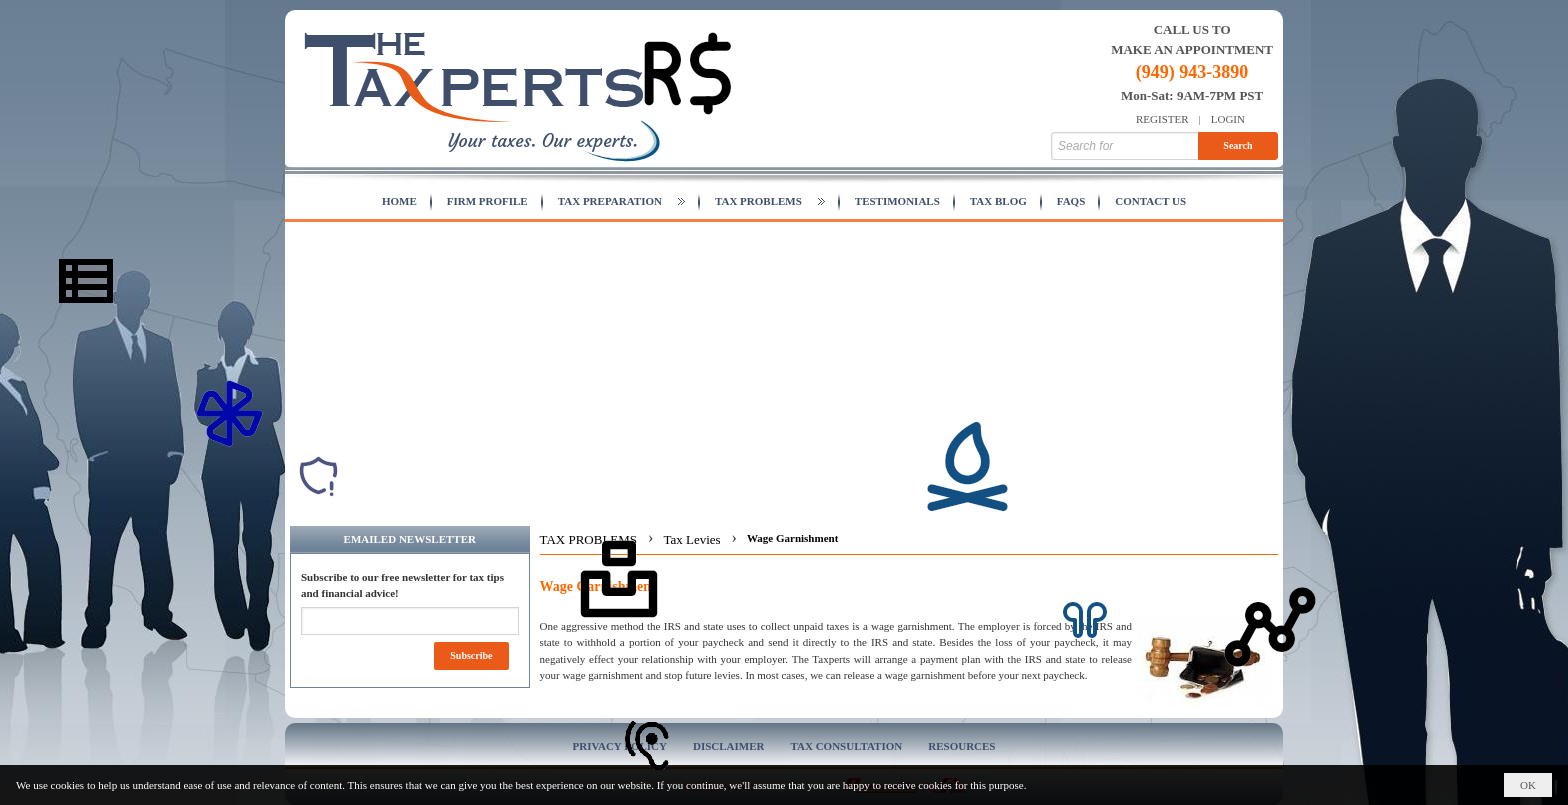 This screenshot has width=1568, height=805. I want to click on connect to airpods or wireless earbuds, so click(1085, 620).